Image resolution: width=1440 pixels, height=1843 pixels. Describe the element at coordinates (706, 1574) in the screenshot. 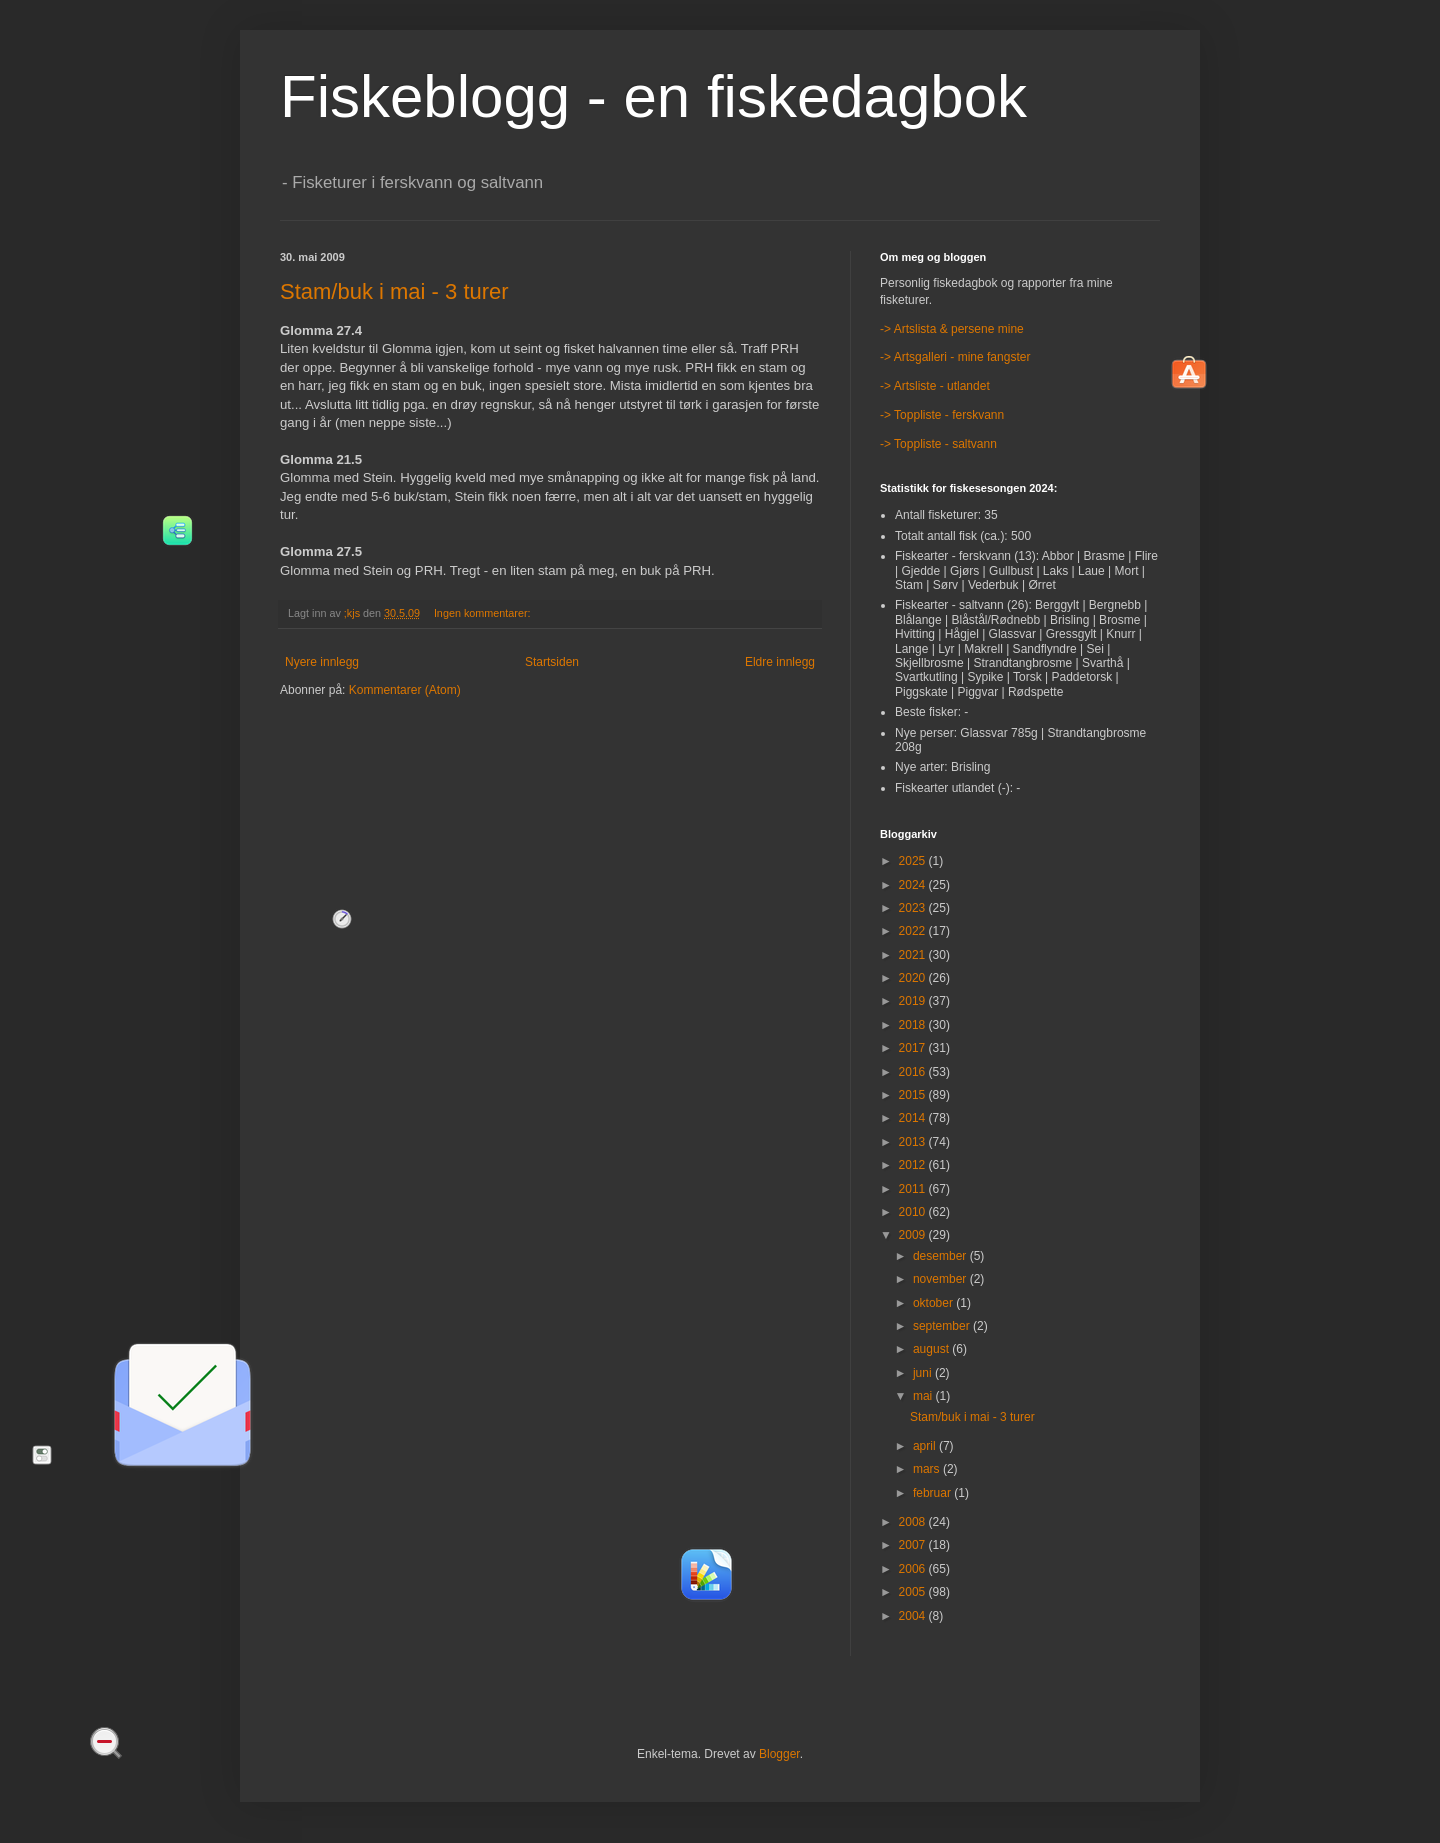

I see `open appearance and theme settings` at that location.